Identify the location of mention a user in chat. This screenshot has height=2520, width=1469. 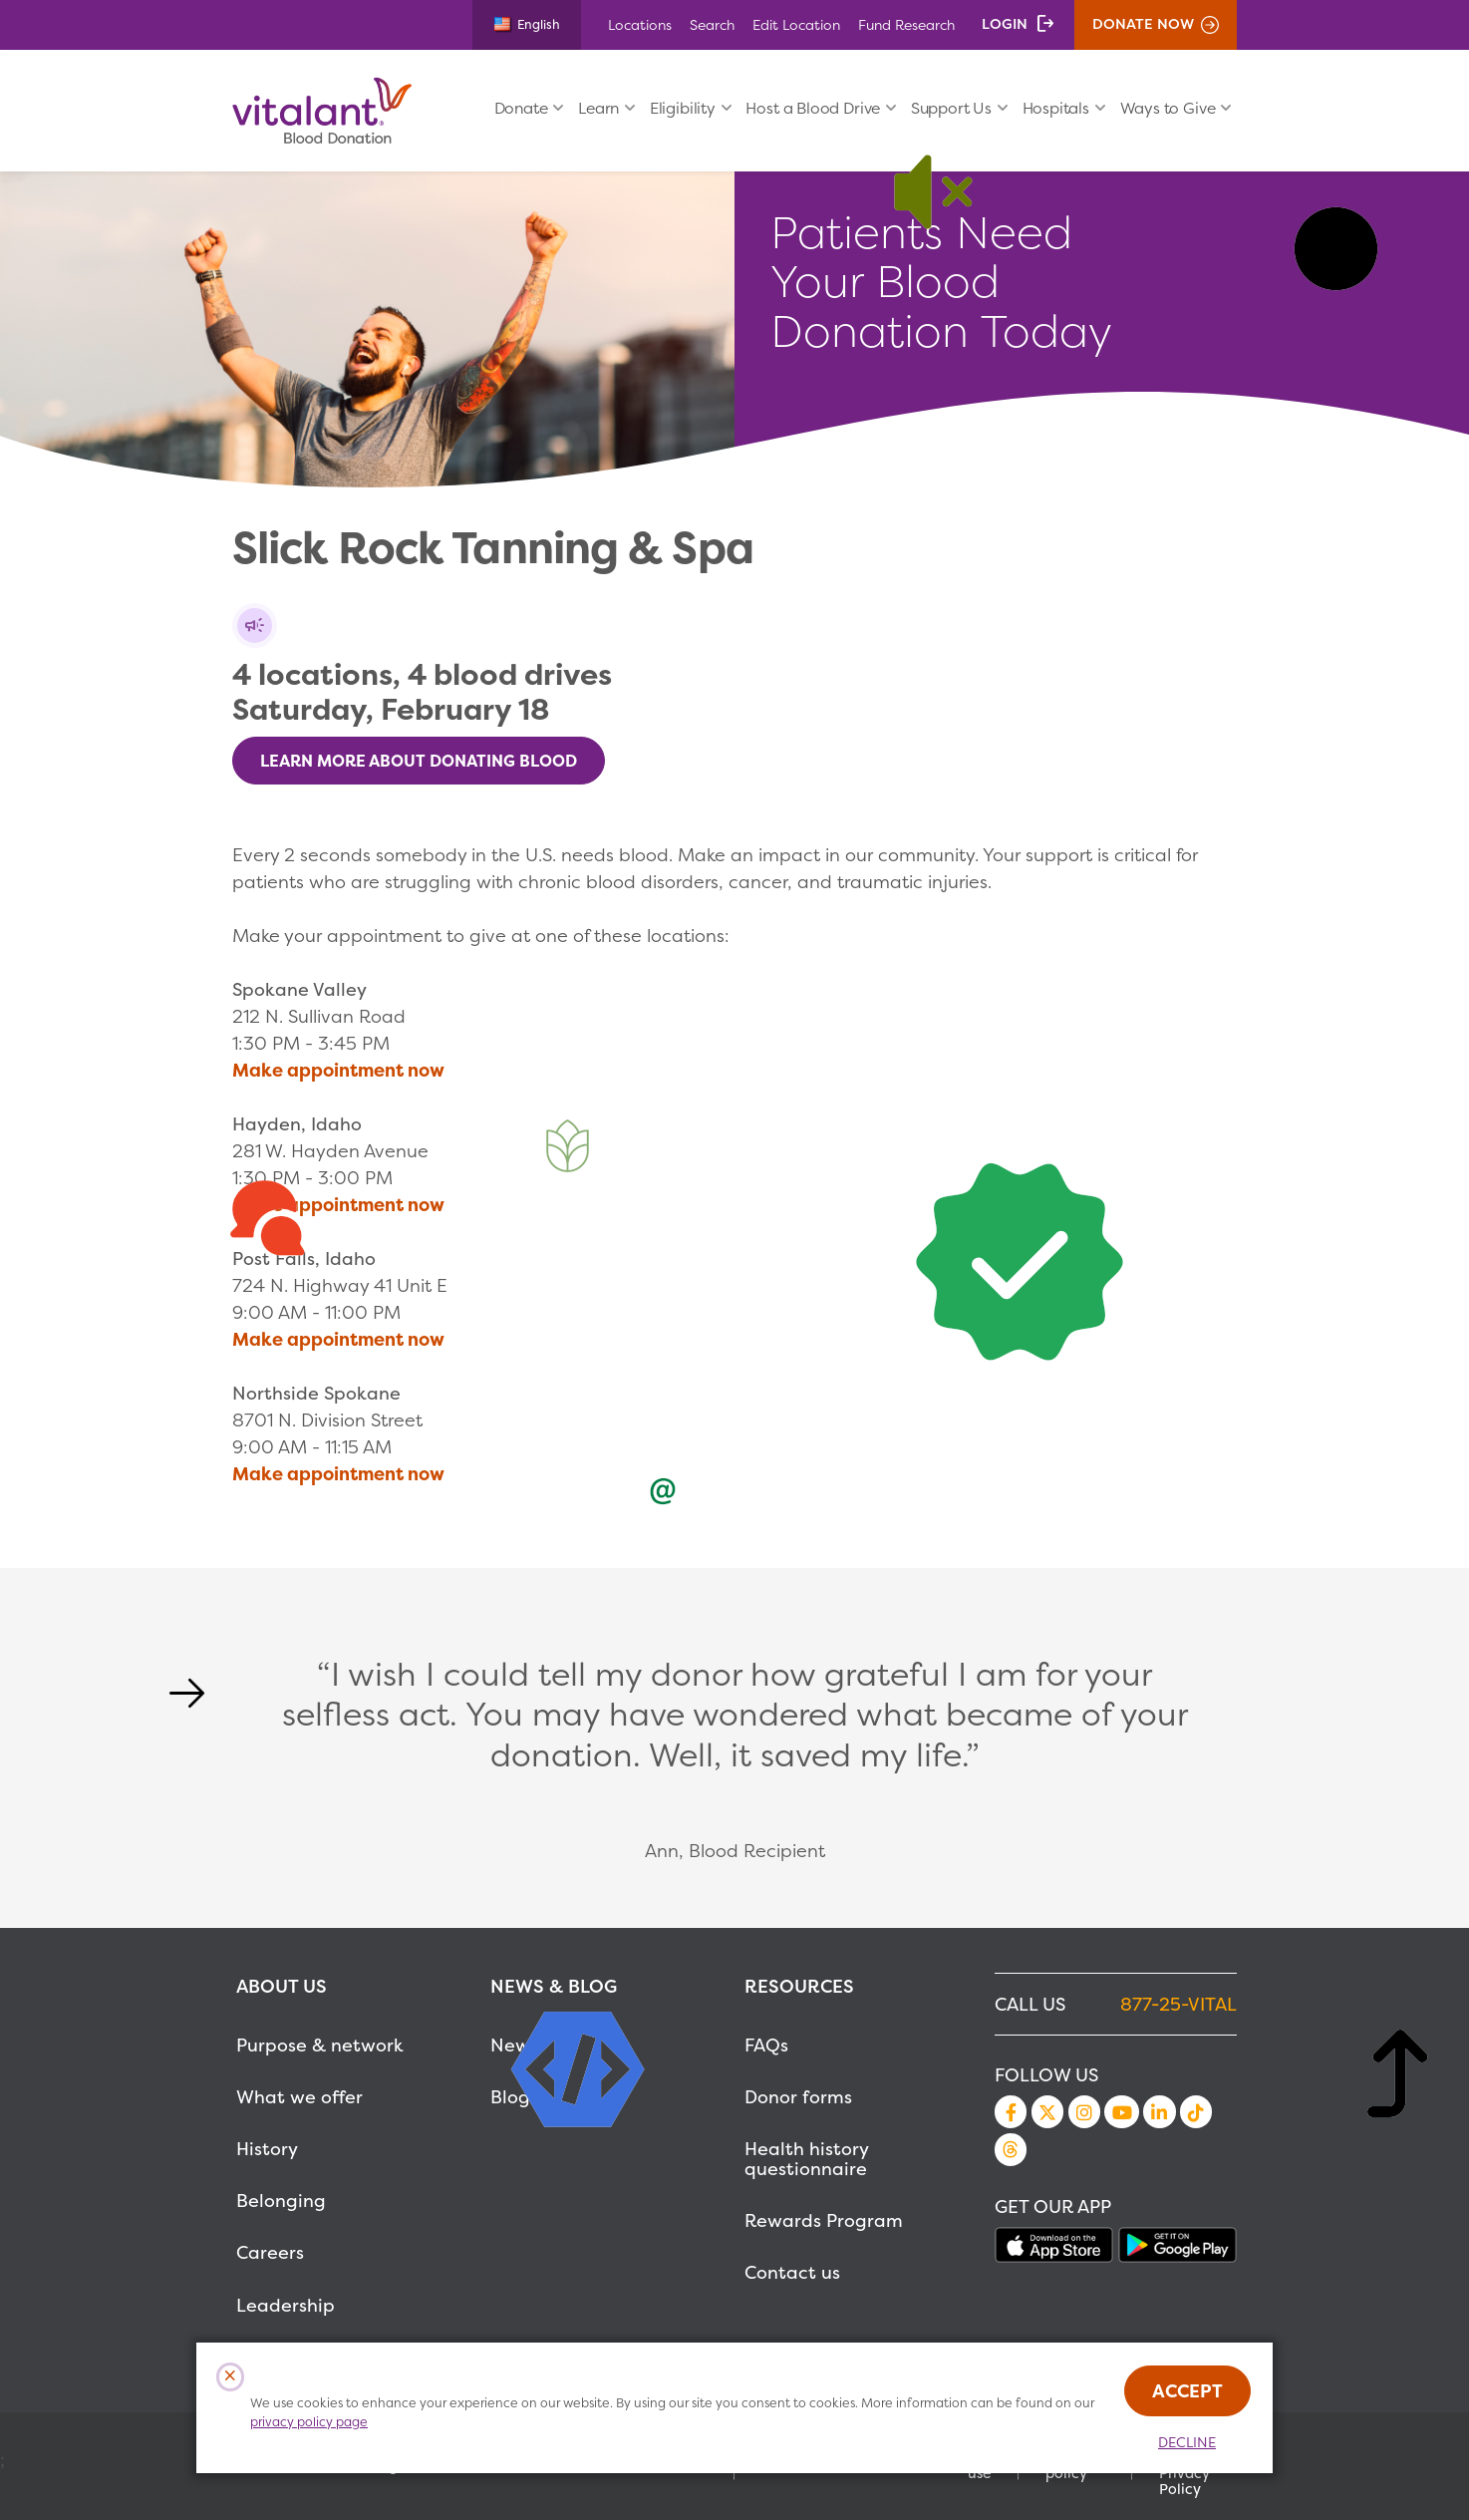
(663, 1491).